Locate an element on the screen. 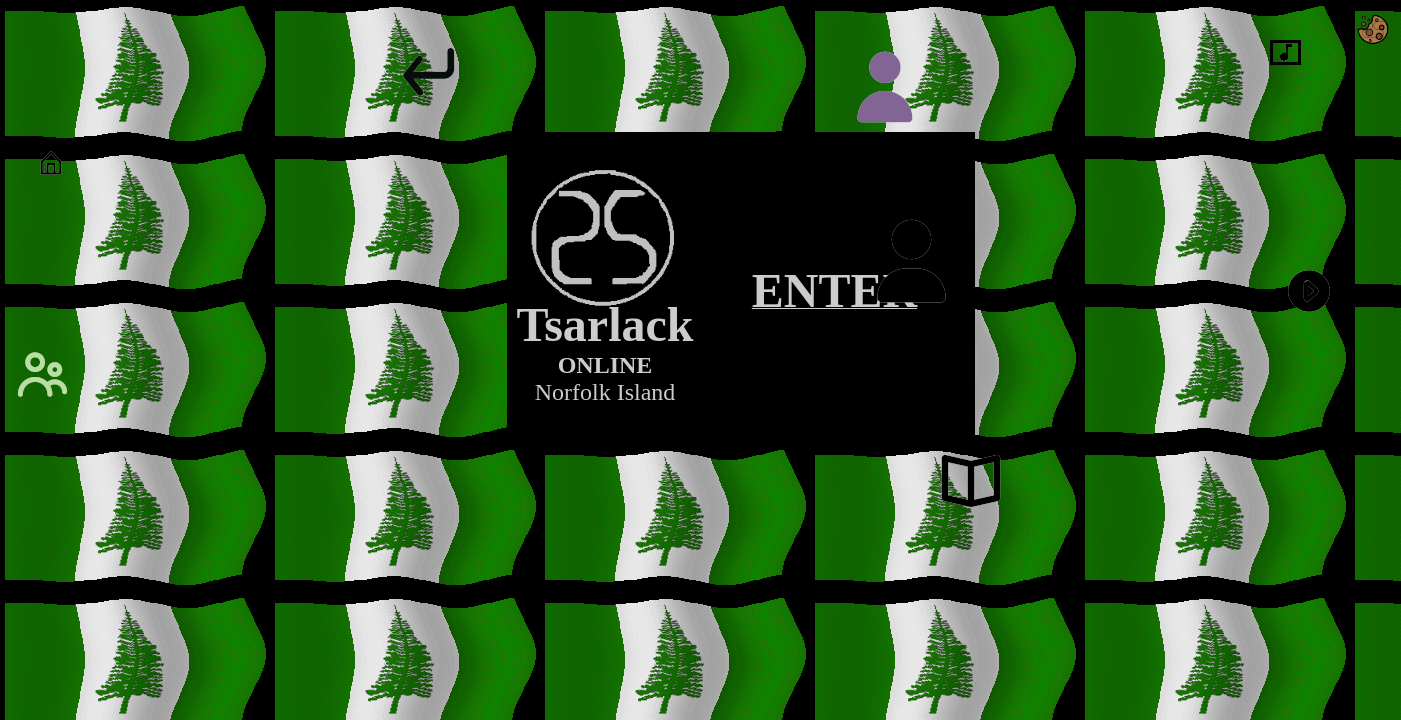  play or browse music videos is located at coordinates (1285, 52).